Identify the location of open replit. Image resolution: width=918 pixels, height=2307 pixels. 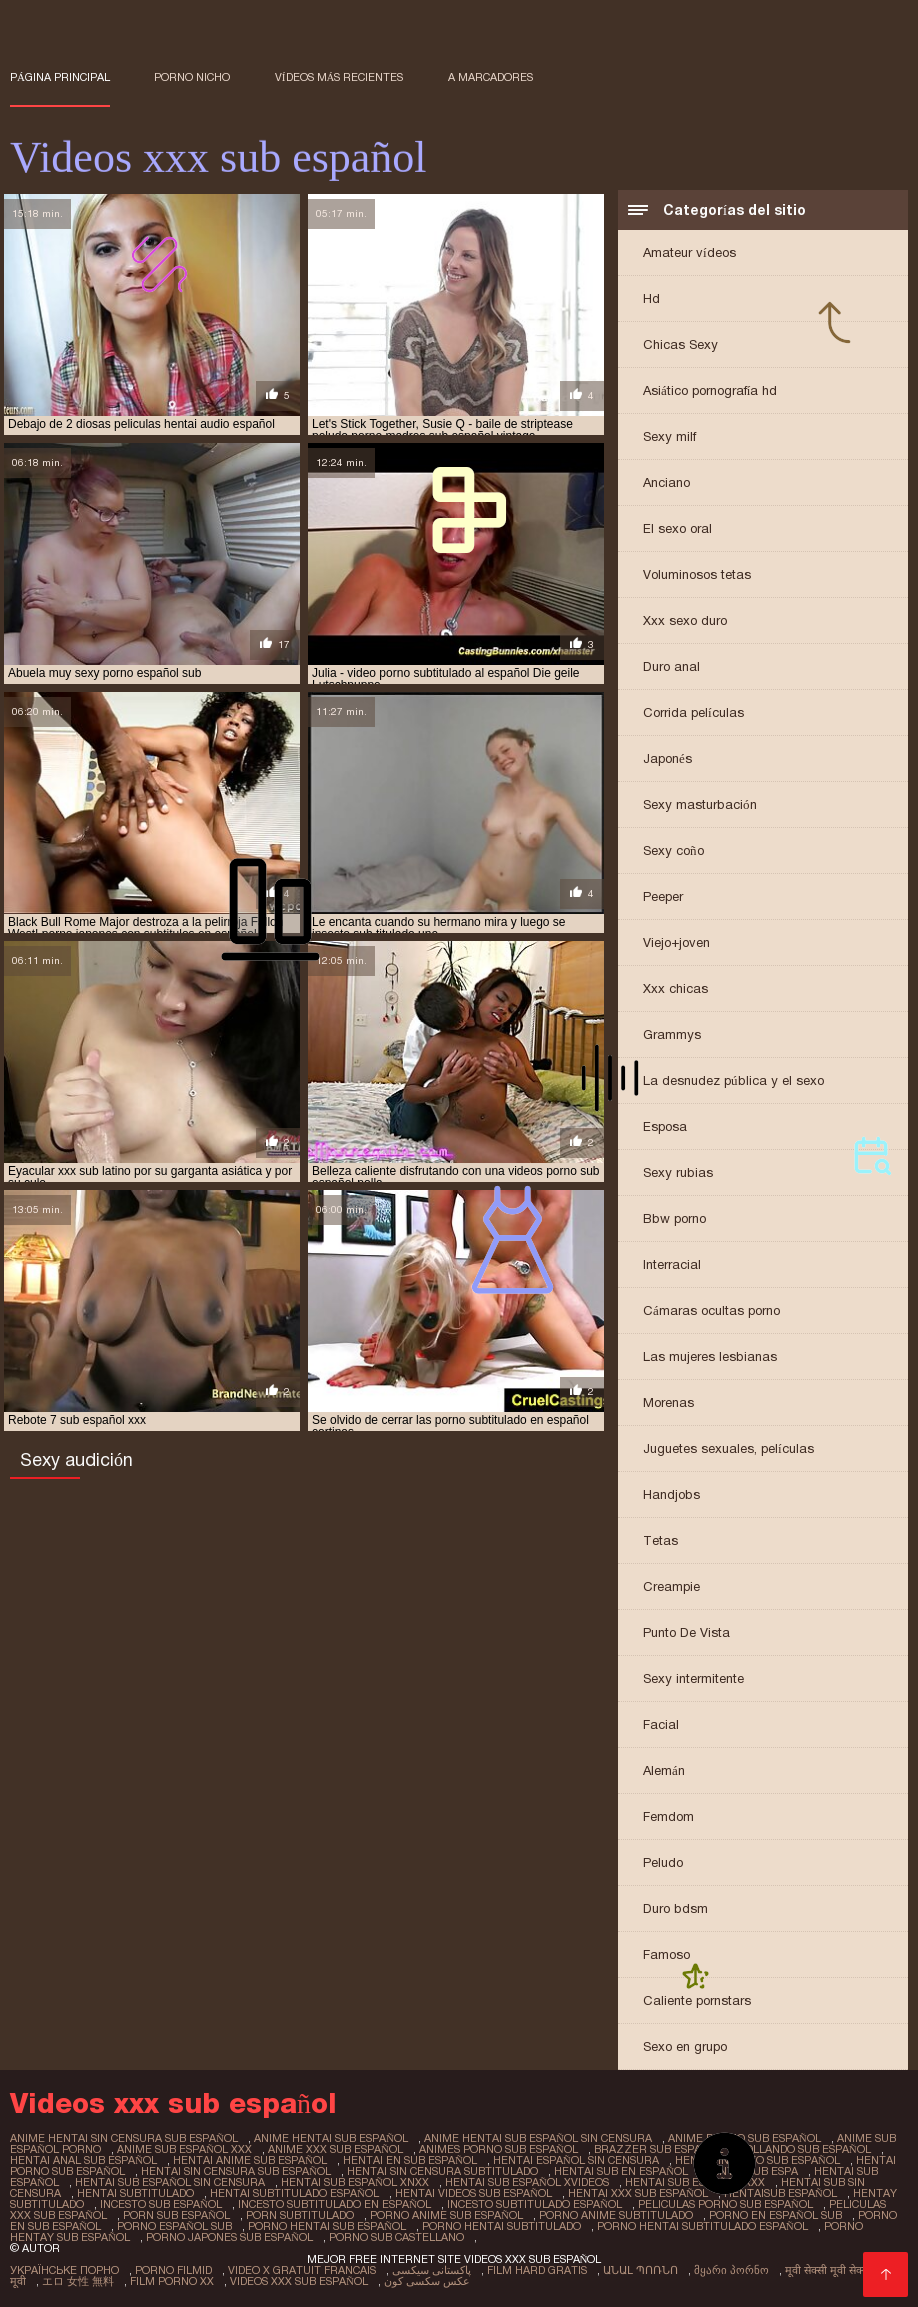
(463, 510).